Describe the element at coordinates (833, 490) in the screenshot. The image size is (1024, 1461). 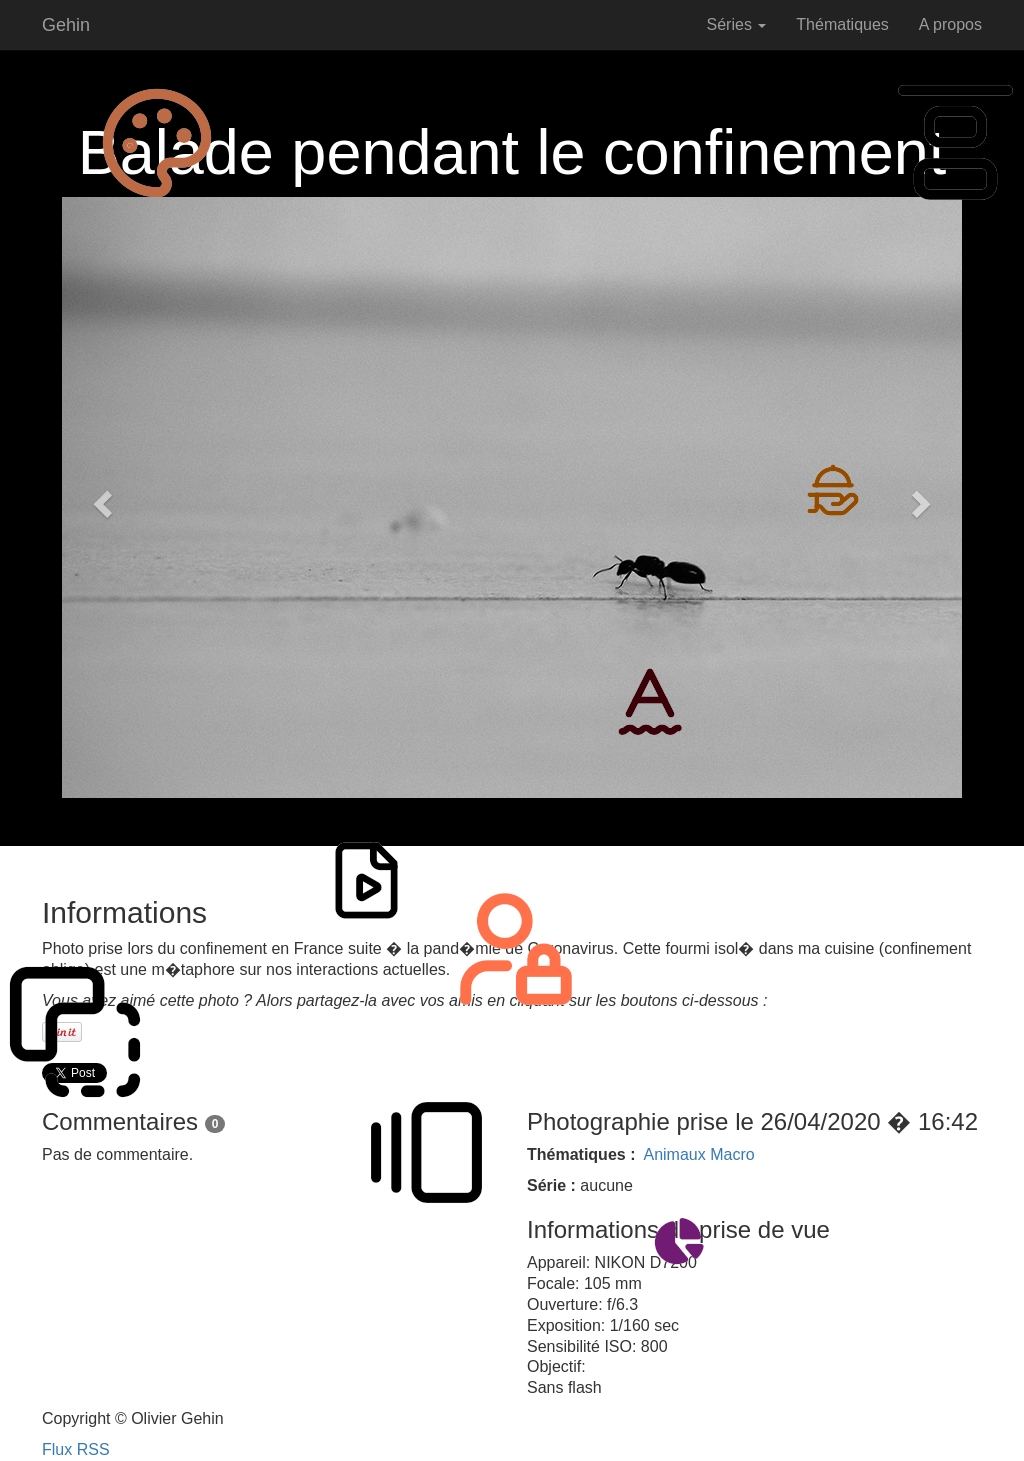
I see `food delivery or catering service` at that location.